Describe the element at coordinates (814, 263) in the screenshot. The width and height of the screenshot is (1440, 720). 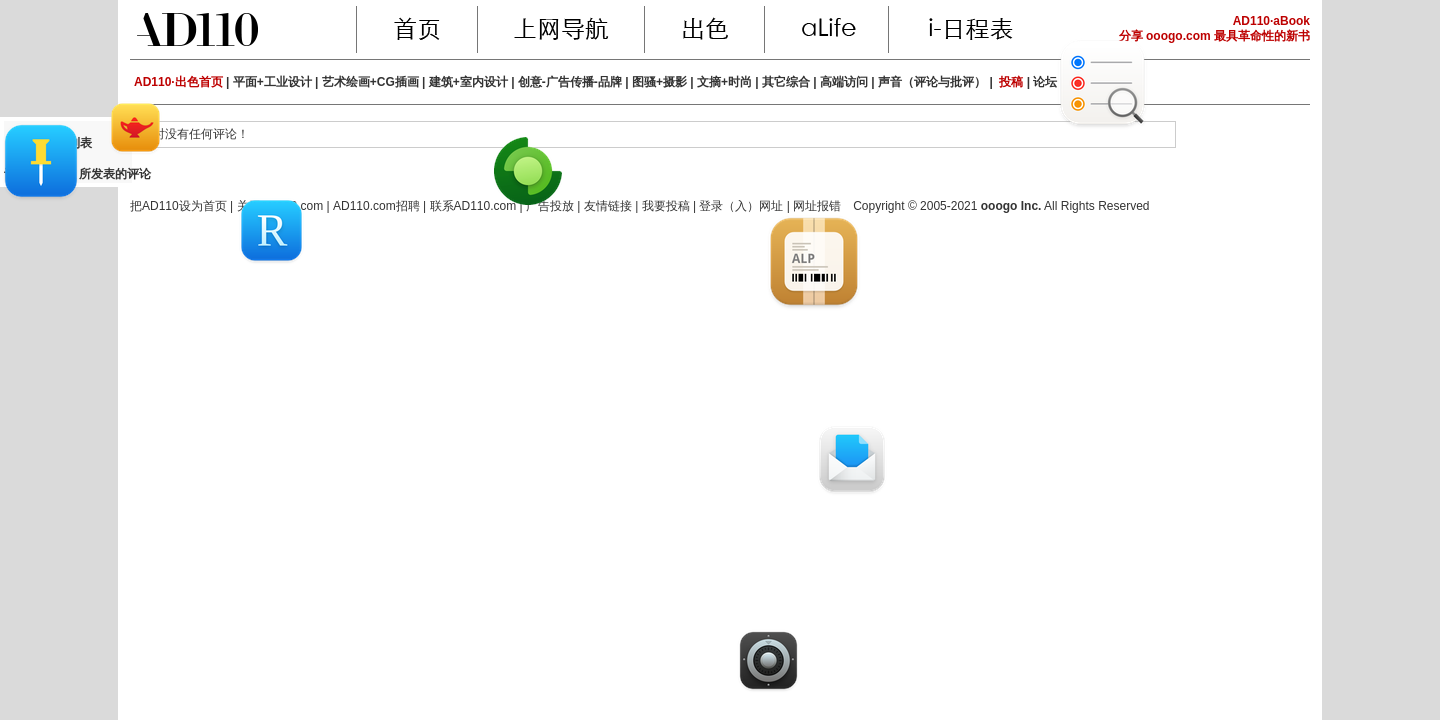
I see `an alpm package file used by arch linux package manager` at that location.